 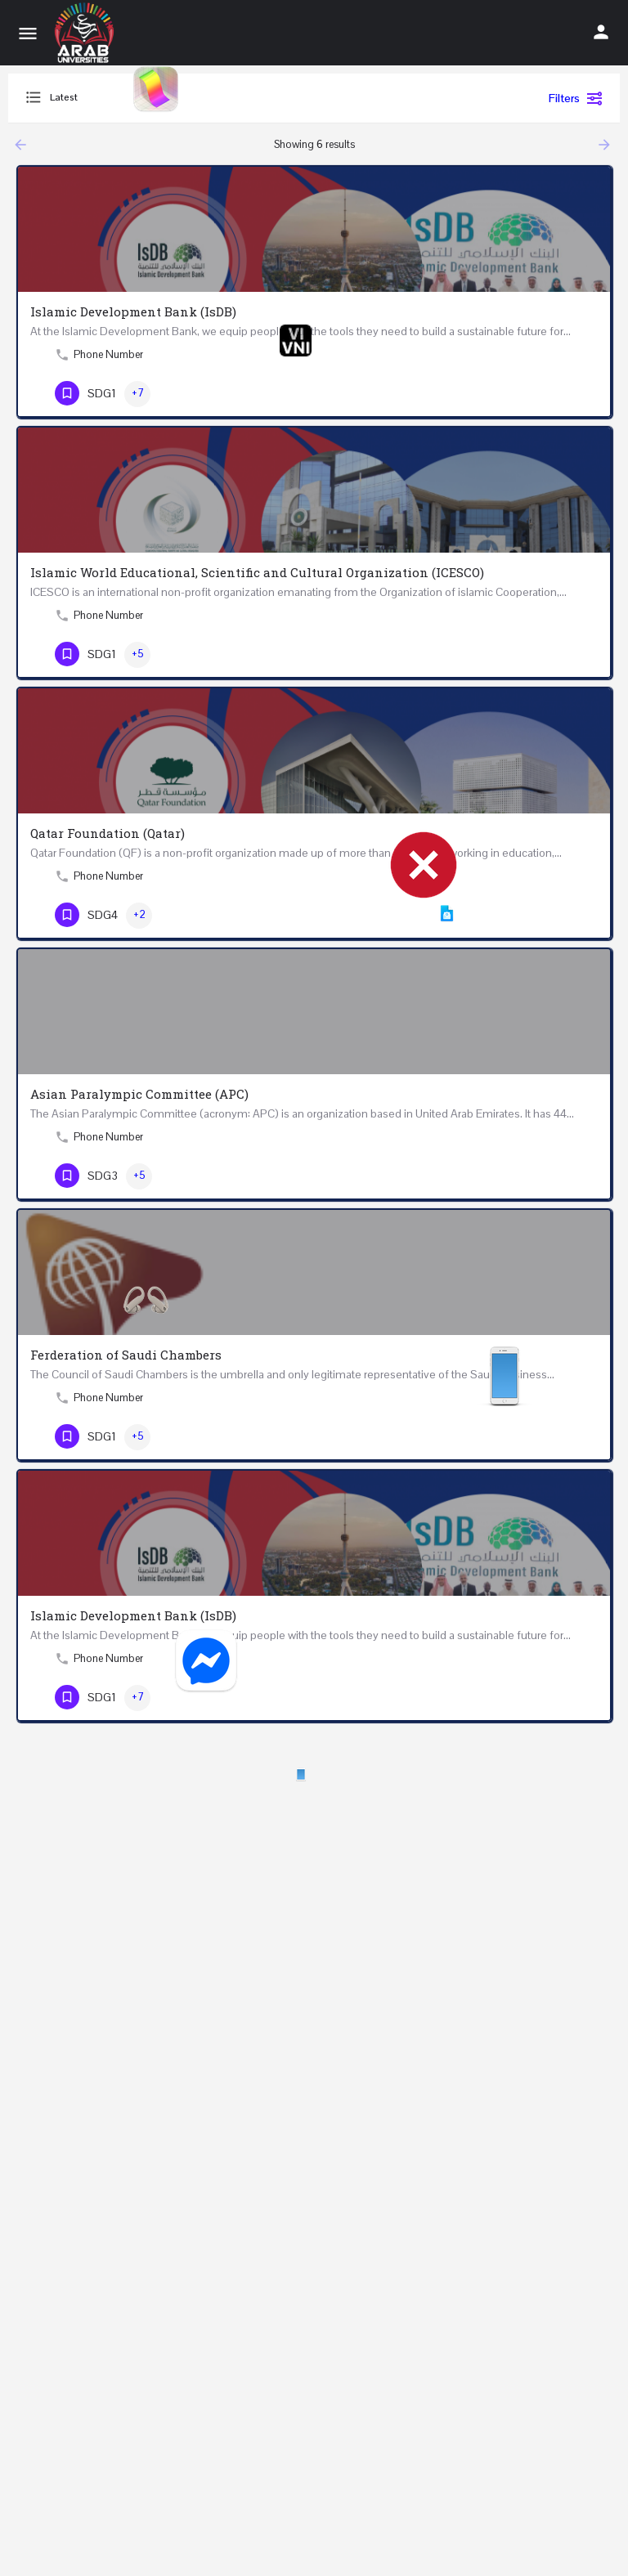 I want to click on connected iPhone device, so click(x=505, y=1377).